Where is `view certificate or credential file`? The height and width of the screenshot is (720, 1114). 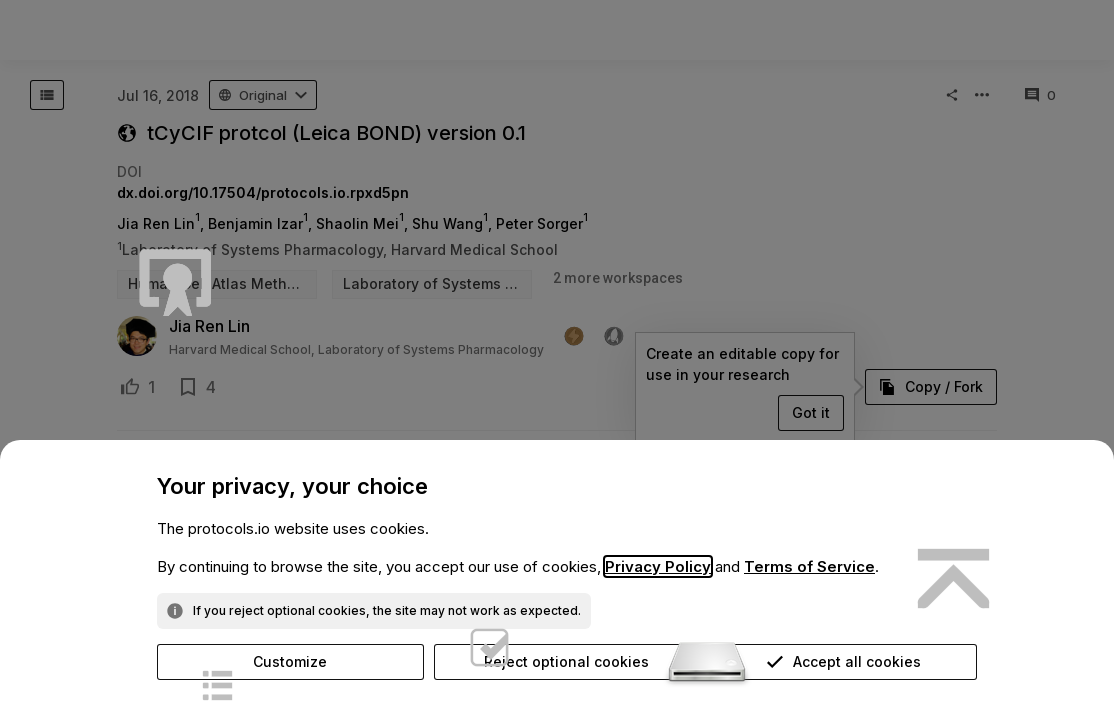 view certificate or credential file is located at coordinates (173, 278).